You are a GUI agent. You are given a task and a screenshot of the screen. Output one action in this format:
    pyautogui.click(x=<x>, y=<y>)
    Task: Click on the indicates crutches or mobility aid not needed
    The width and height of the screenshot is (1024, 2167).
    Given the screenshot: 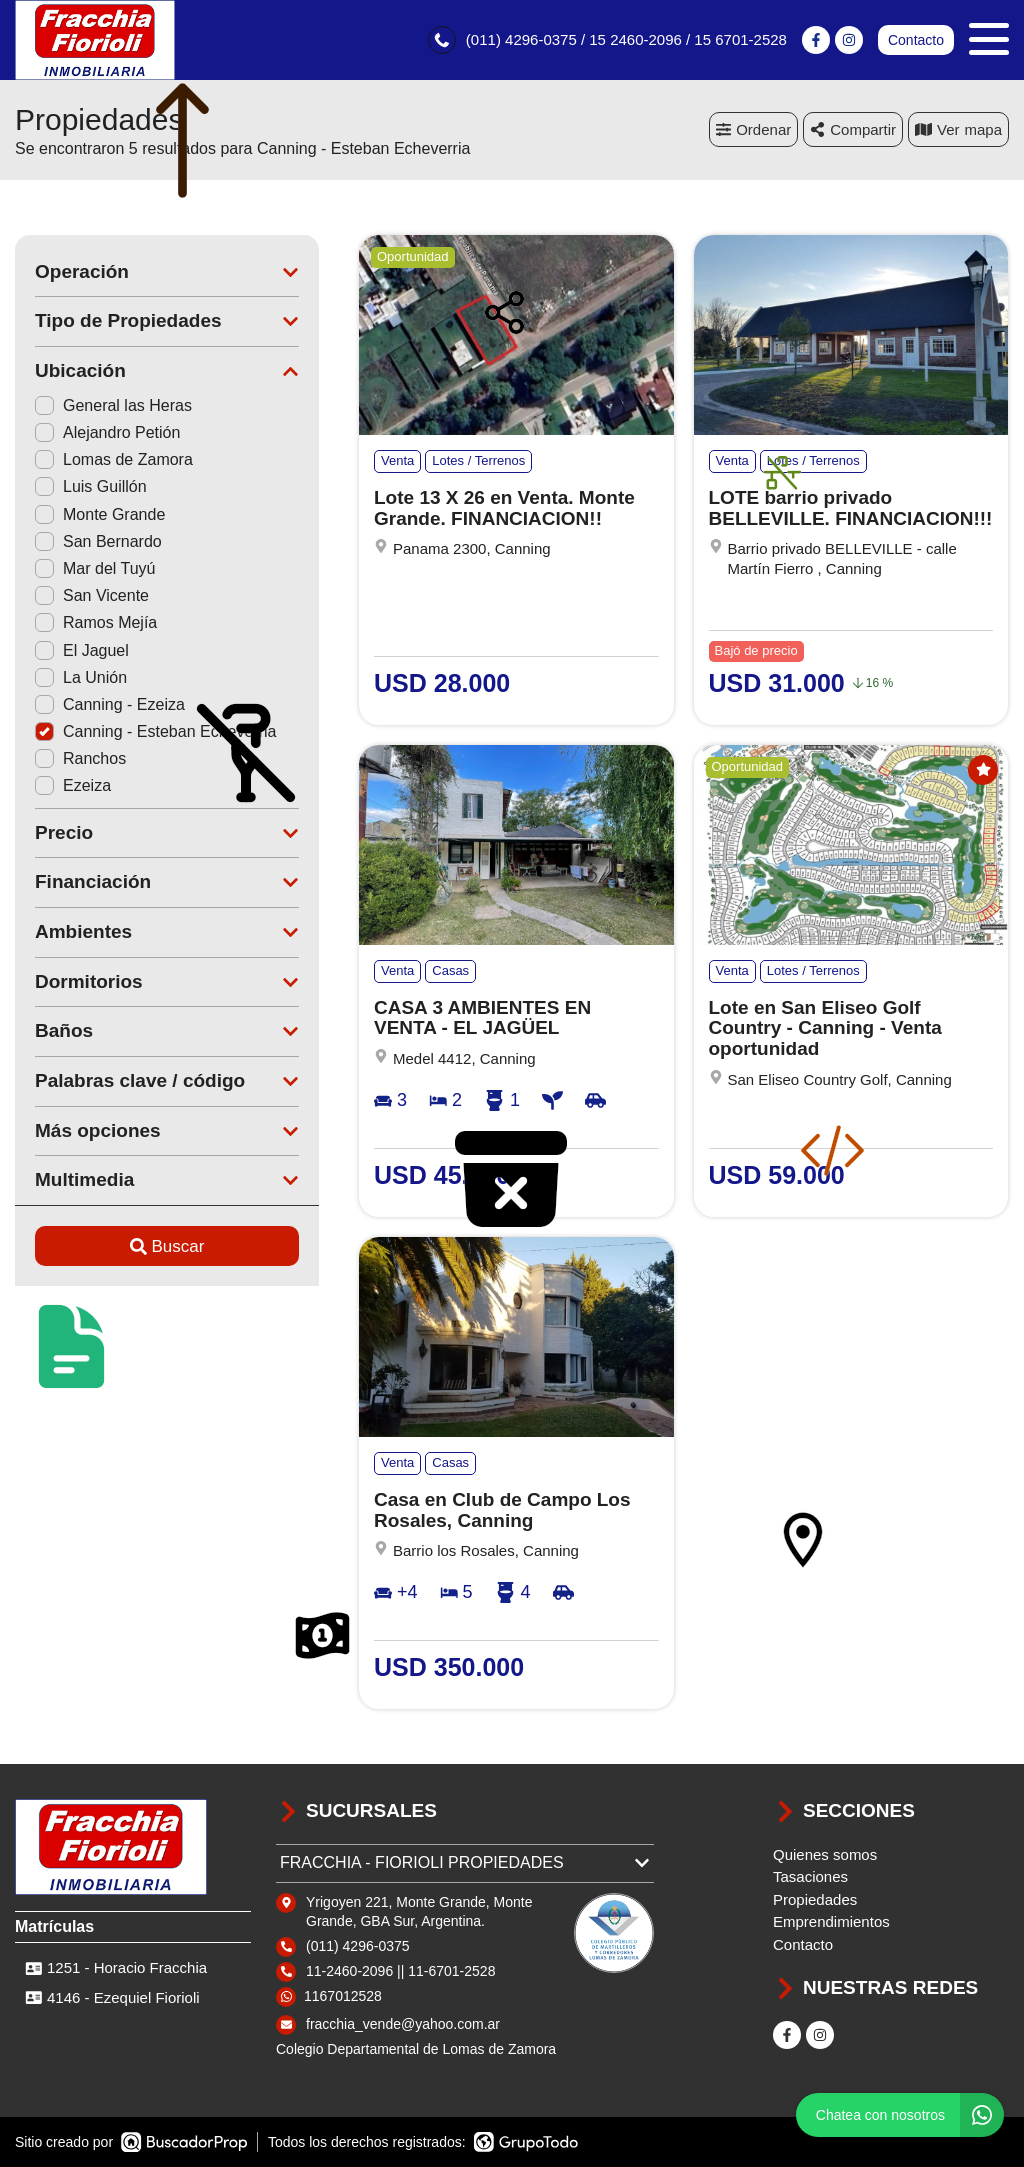 What is the action you would take?
    pyautogui.click(x=246, y=753)
    